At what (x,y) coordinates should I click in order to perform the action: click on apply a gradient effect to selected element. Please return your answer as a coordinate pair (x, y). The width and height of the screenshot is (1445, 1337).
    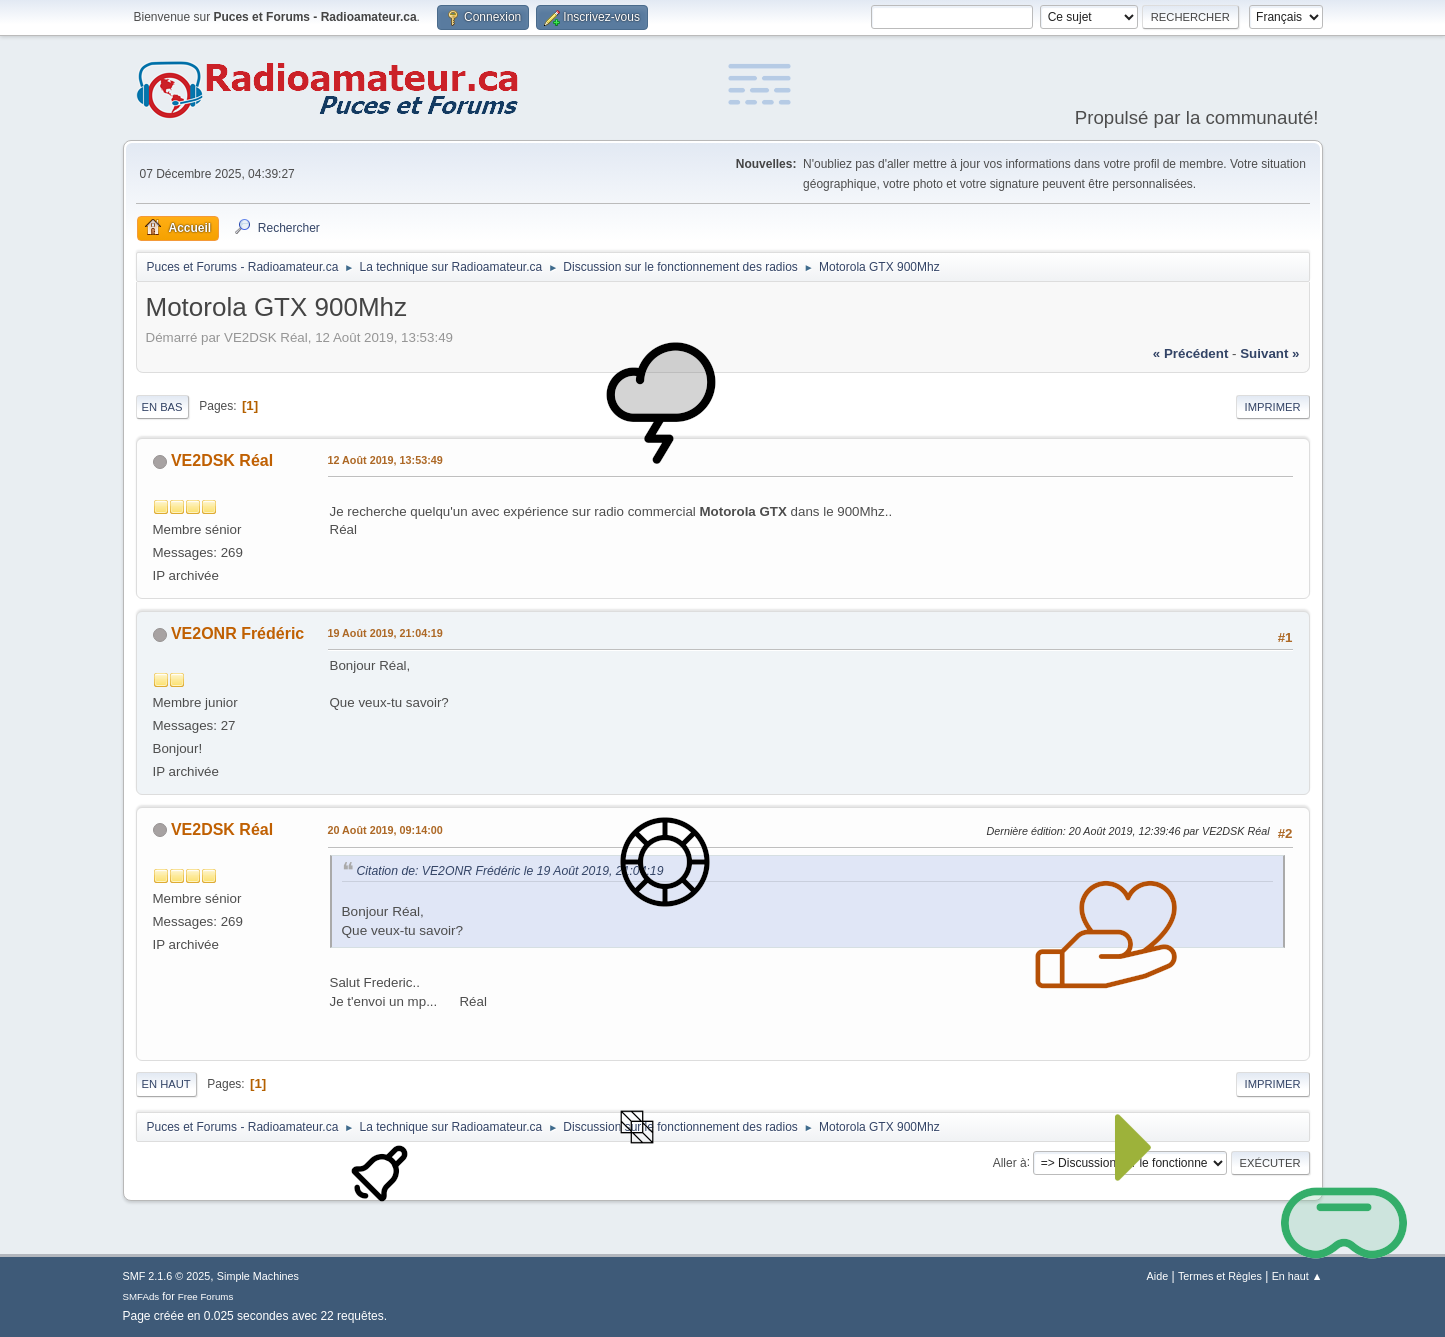
    Looking at the image, I should click on (759, 85).